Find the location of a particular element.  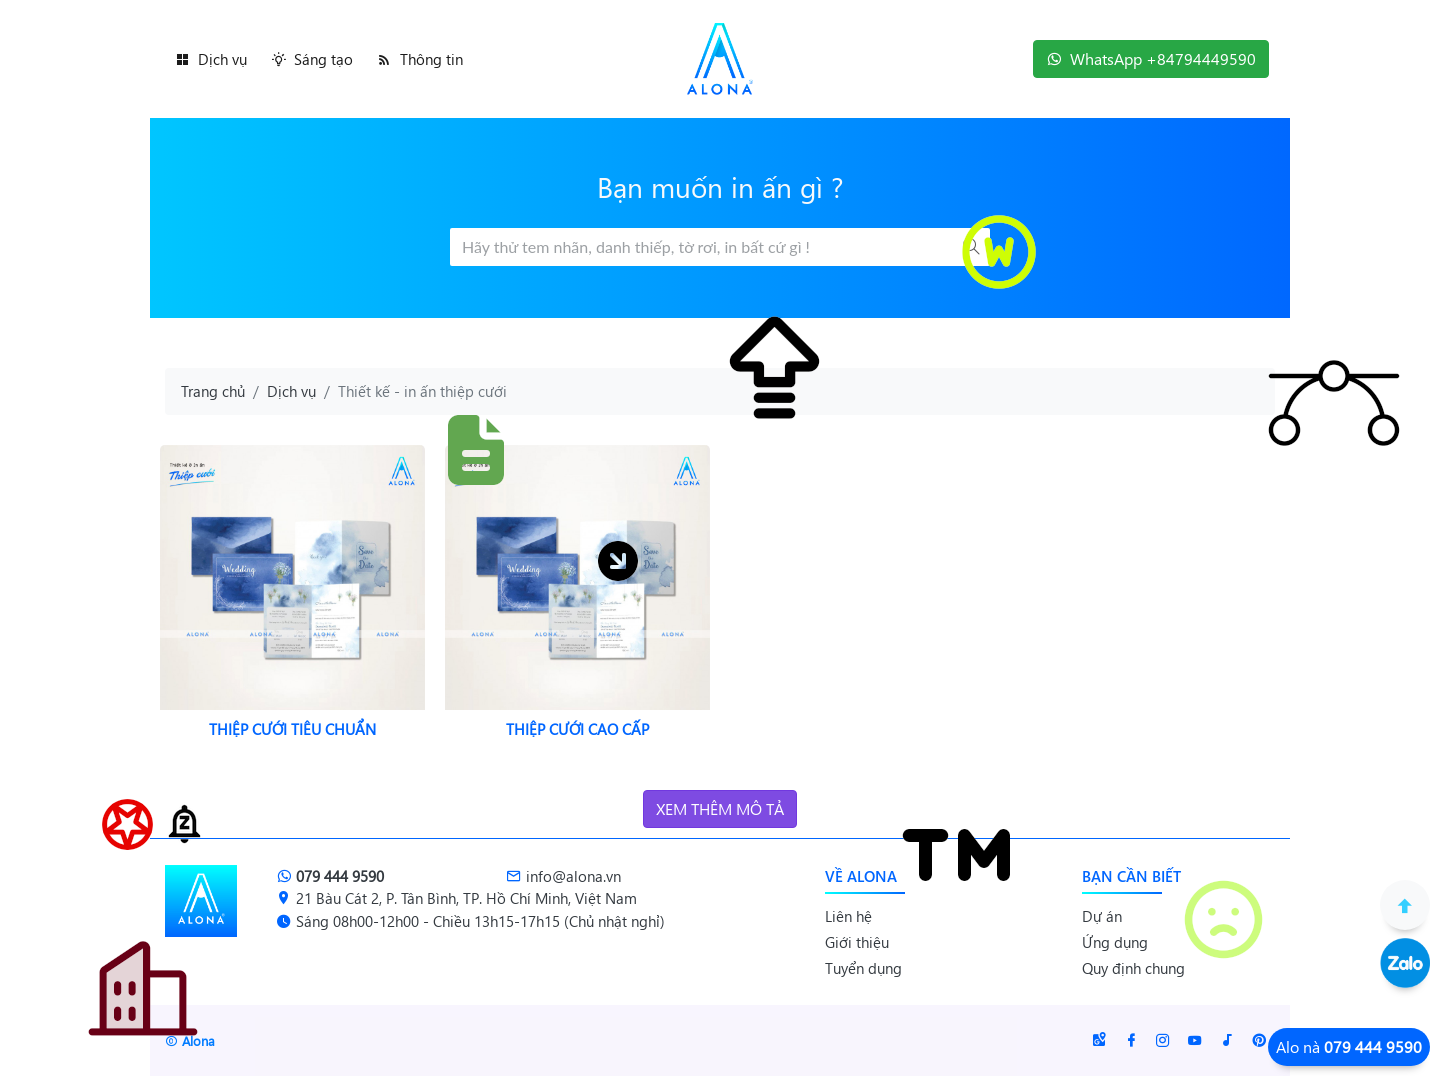

navigate to the next section diagonally is located at coordinates (618, 561).